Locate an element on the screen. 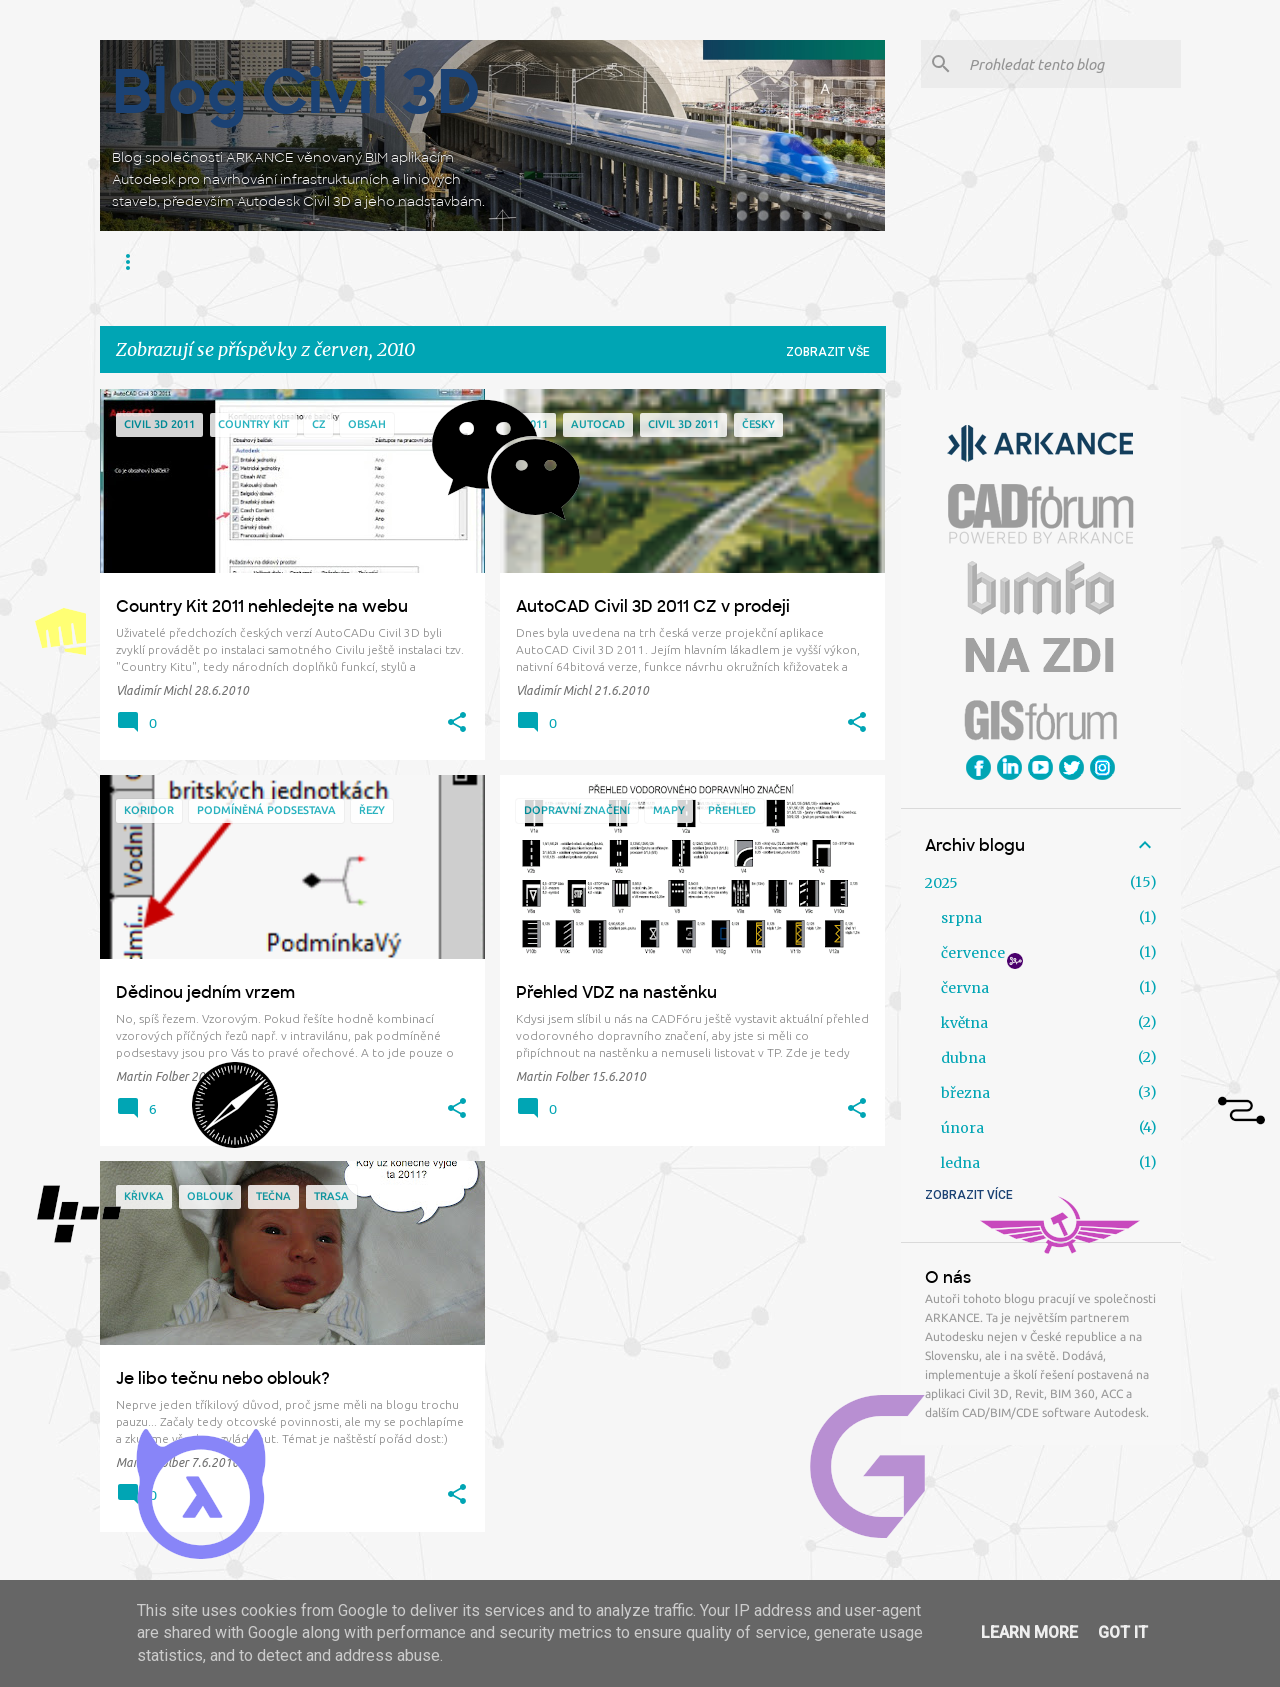  open namuwiki website is located at coordinates (1015, 961).